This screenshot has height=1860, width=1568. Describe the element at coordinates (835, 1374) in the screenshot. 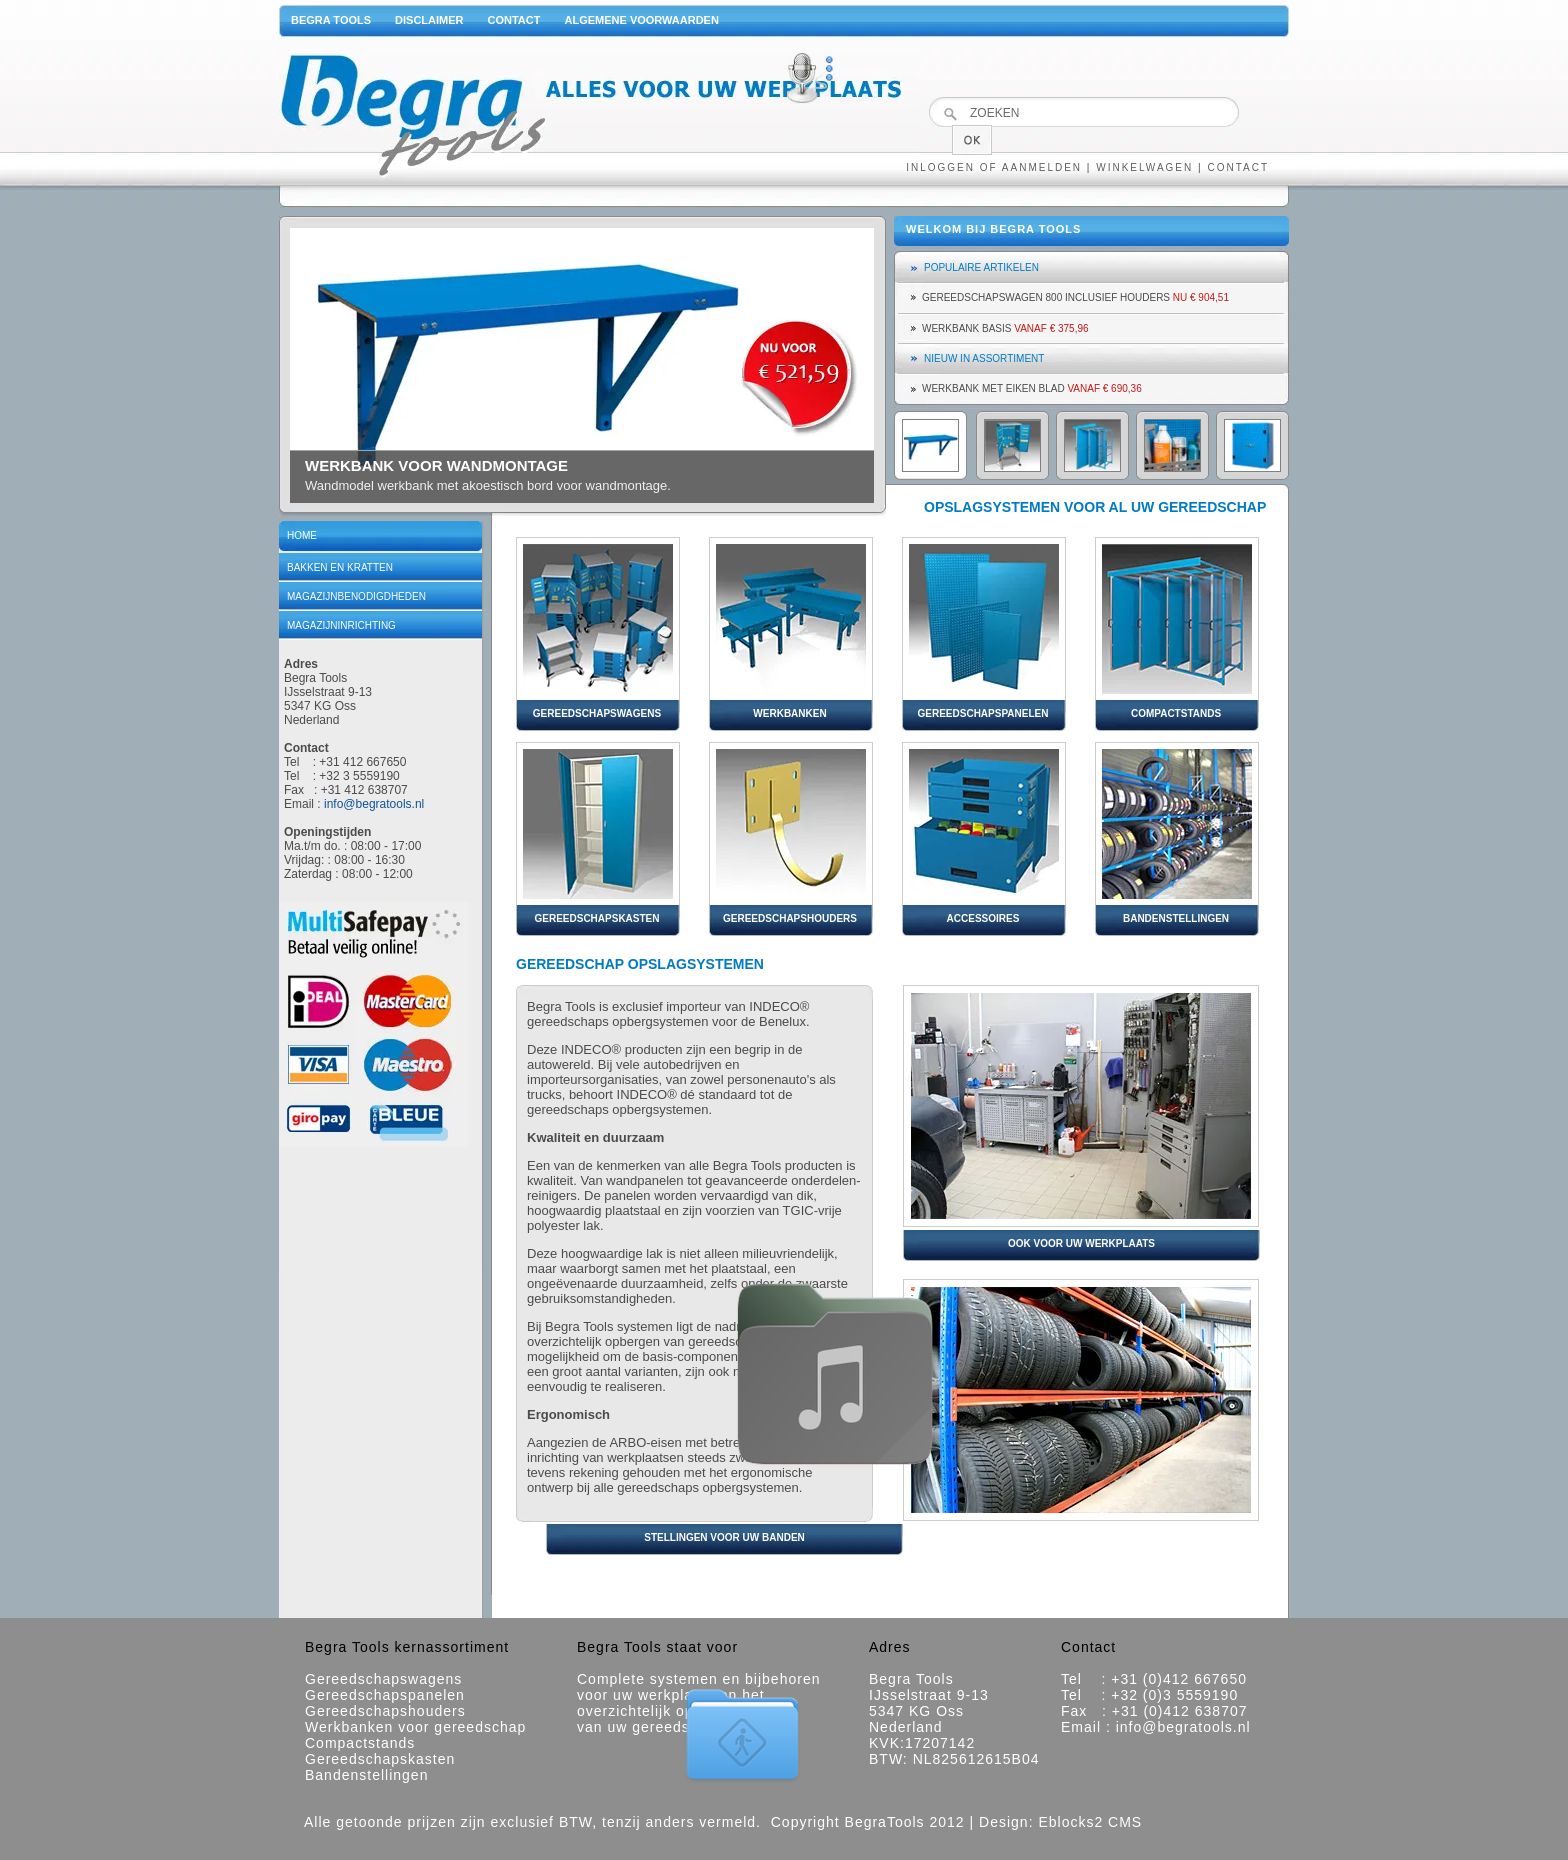

I see `open your music folder` at that location.